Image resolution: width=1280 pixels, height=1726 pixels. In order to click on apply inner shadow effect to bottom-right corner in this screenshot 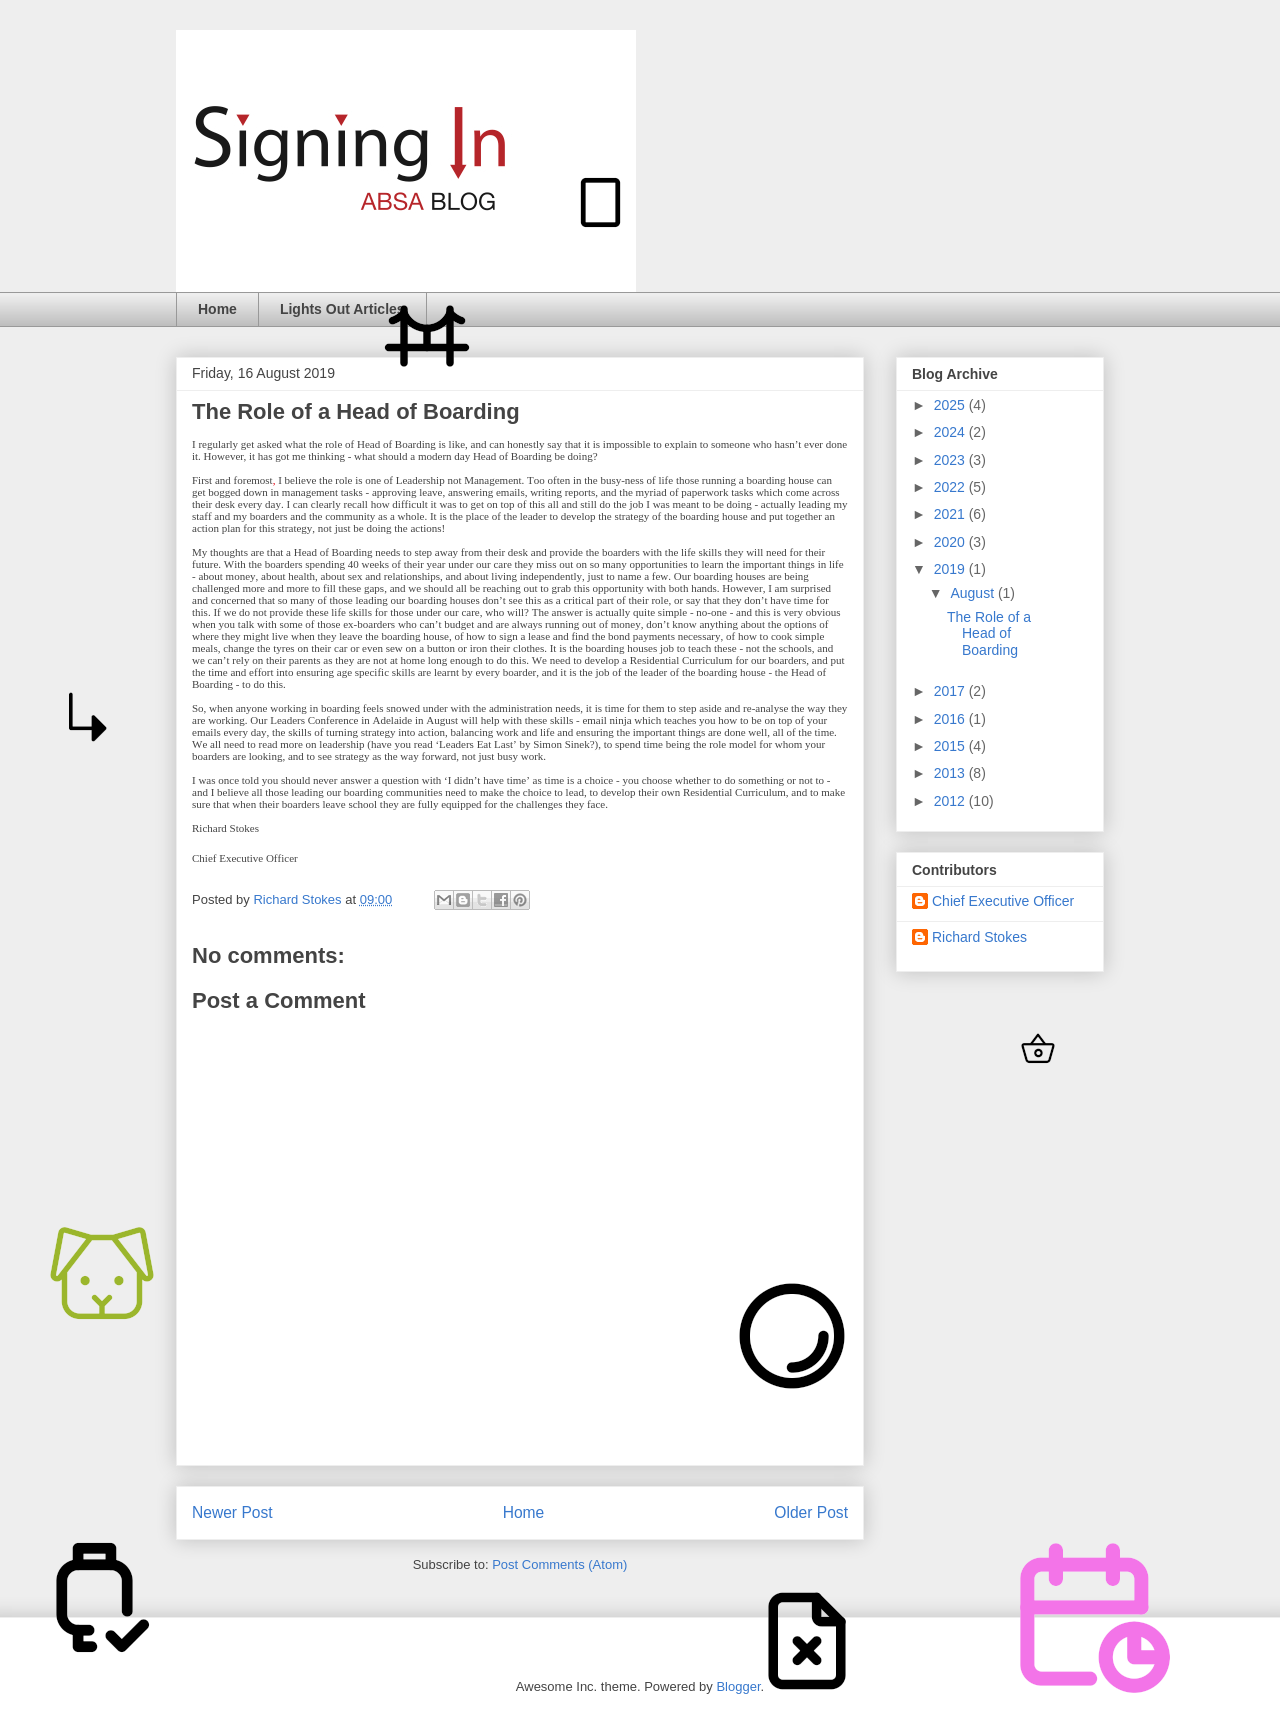, I will do `click(792, 1336)`.